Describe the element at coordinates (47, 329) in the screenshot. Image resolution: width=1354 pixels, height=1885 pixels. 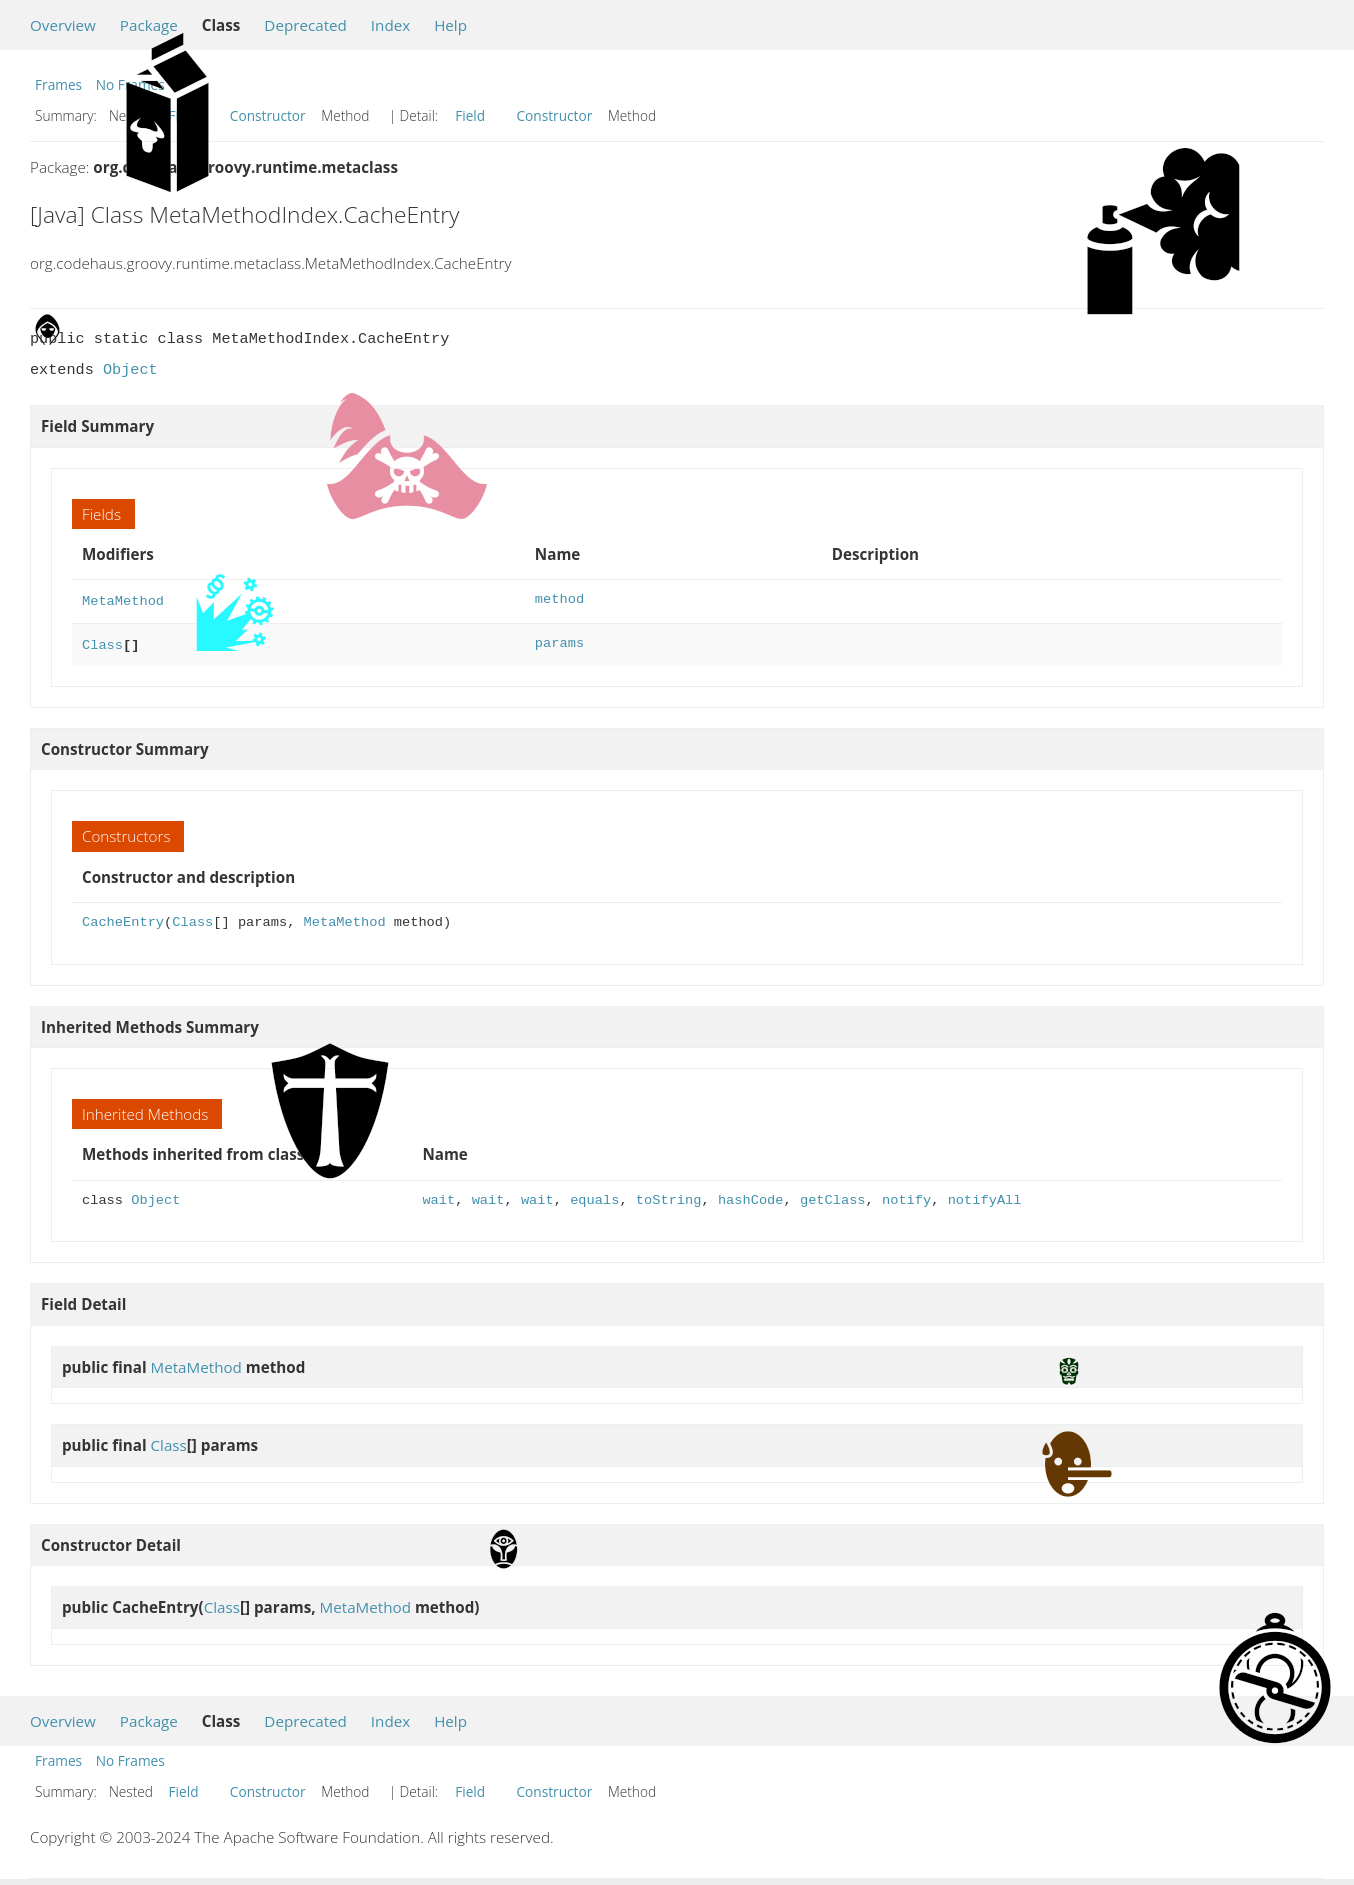
I see `select rogue or stealth character class` at that location.